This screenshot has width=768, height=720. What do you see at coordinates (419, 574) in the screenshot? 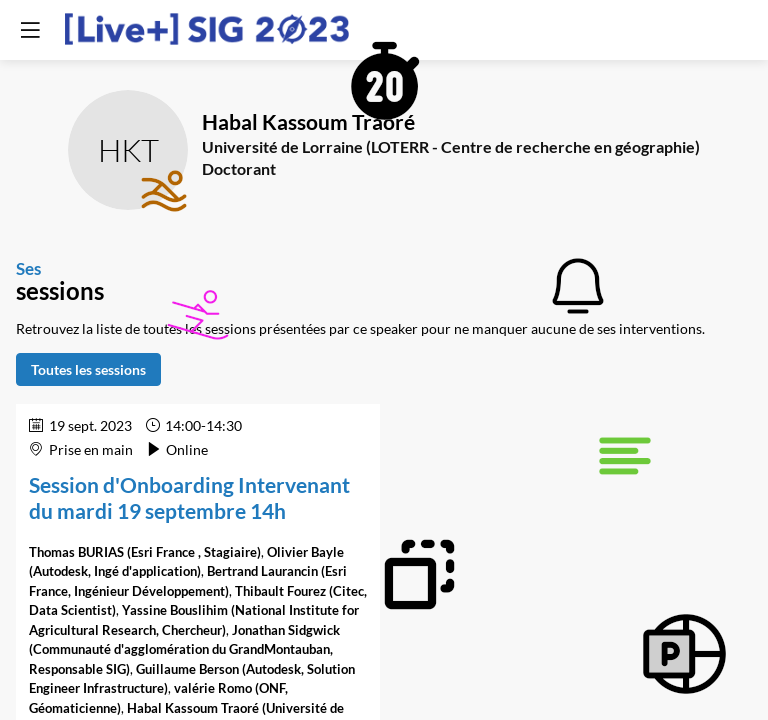
I see `send selected element to back layer` at bounding box center [419, 574].